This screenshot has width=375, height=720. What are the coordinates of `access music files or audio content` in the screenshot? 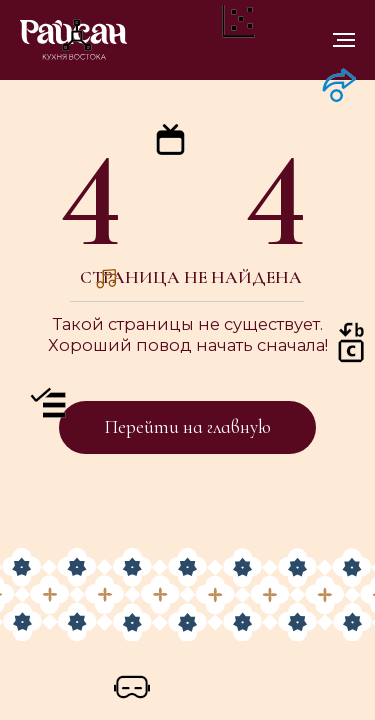 It's located at (107, 278).